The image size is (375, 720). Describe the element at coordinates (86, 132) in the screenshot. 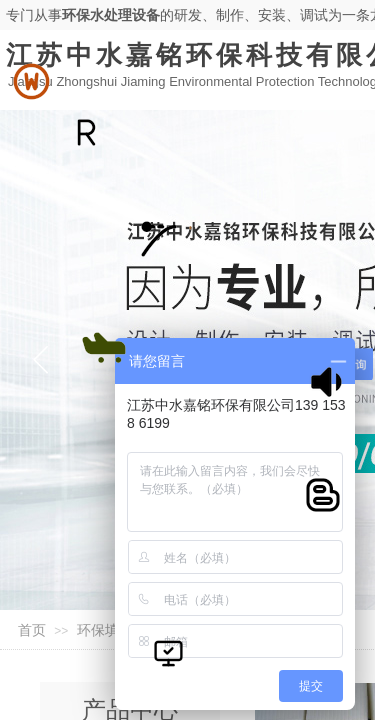

I see `indicates items starting with the letter R` at that location.